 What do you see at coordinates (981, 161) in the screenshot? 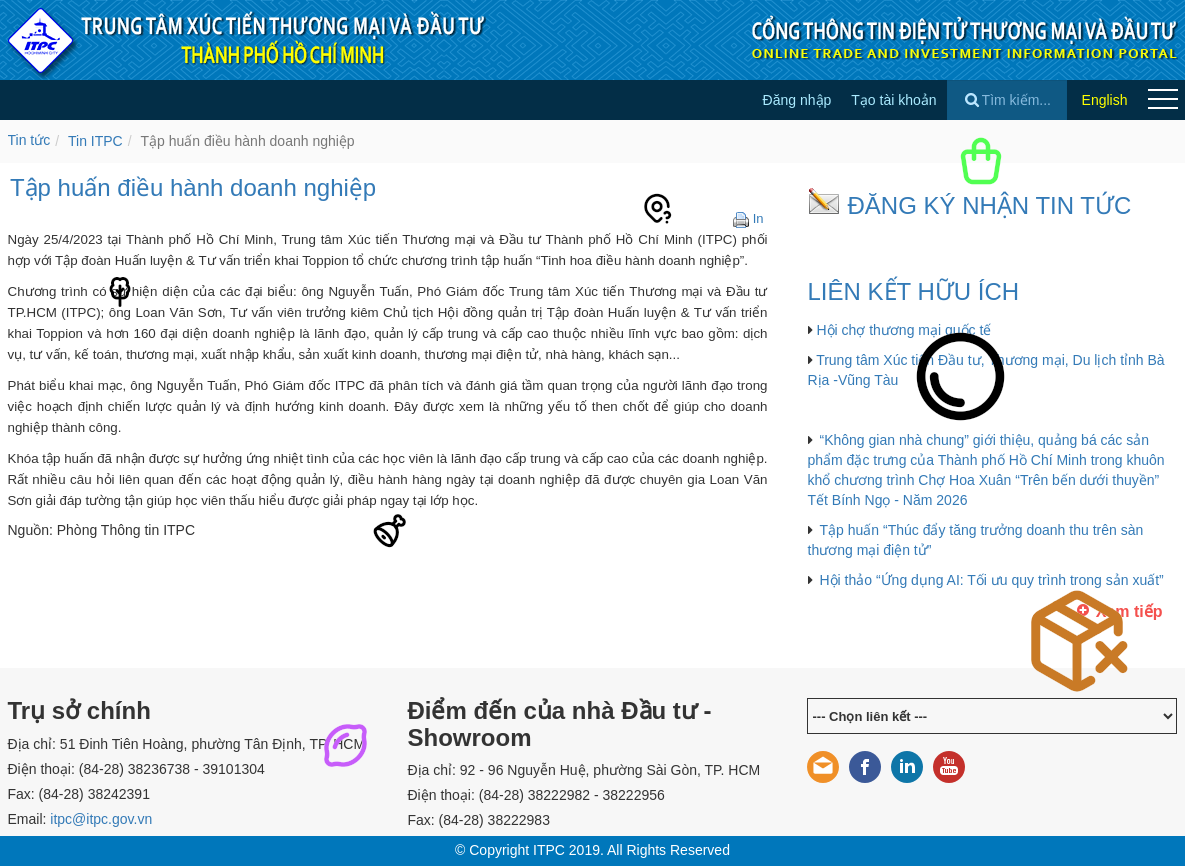
I see `view your shopping bag` at bounding box center [981, 161].